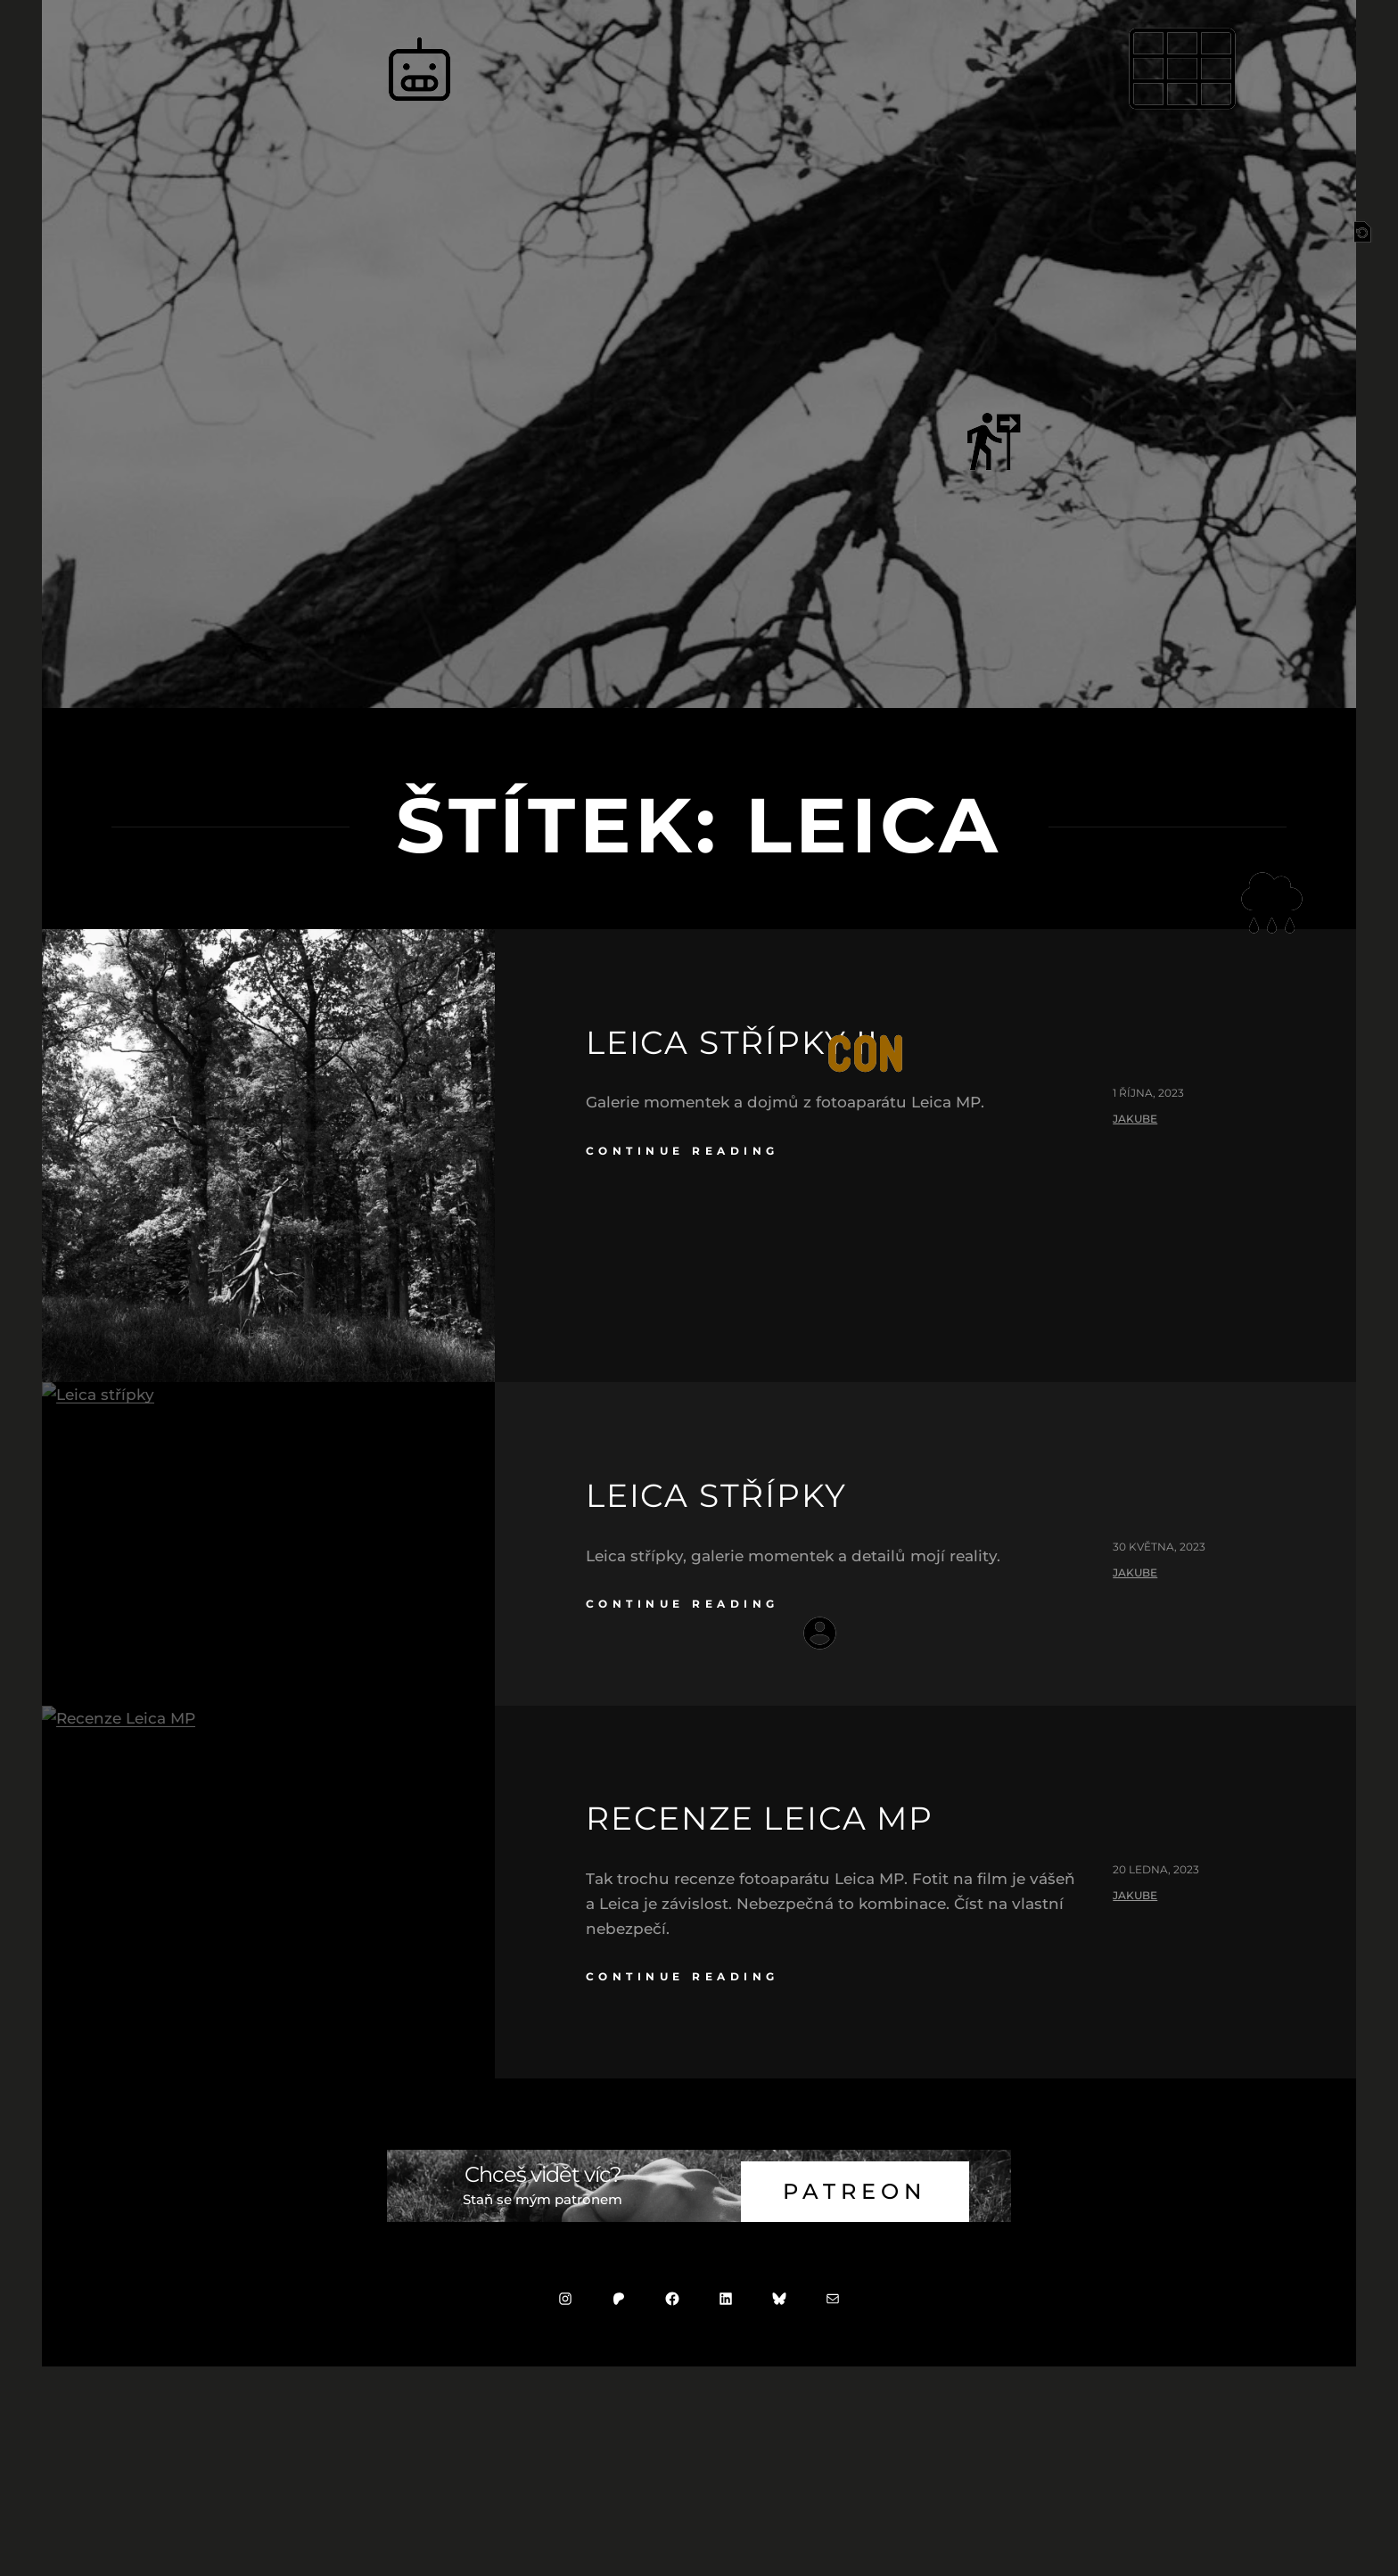 This screenshot has width=1398, height=2576. I want to click on view items in grid layout, so click(1182, 69).